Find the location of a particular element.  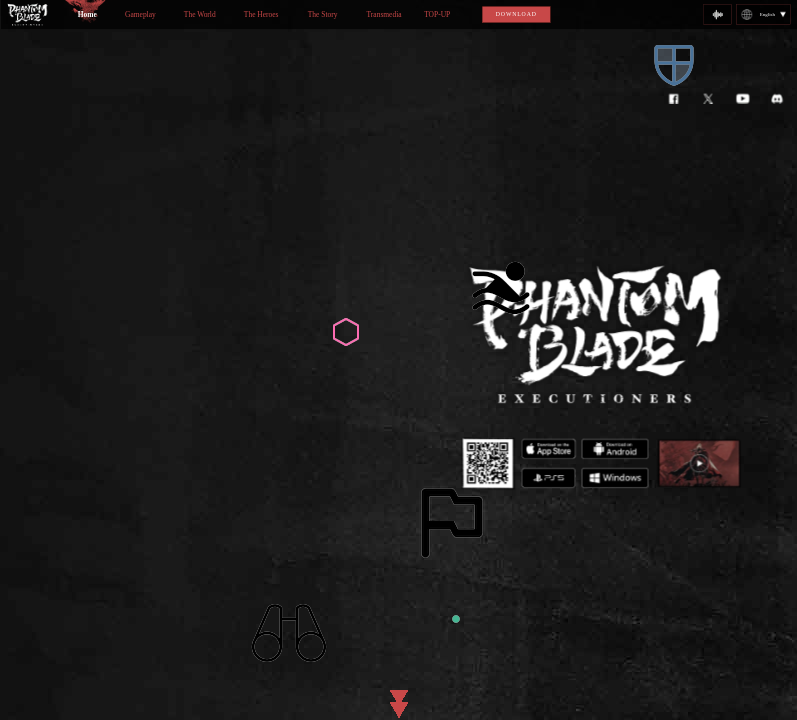

access swimming pool or aquatic facilities is located at coordinates (501, 288).